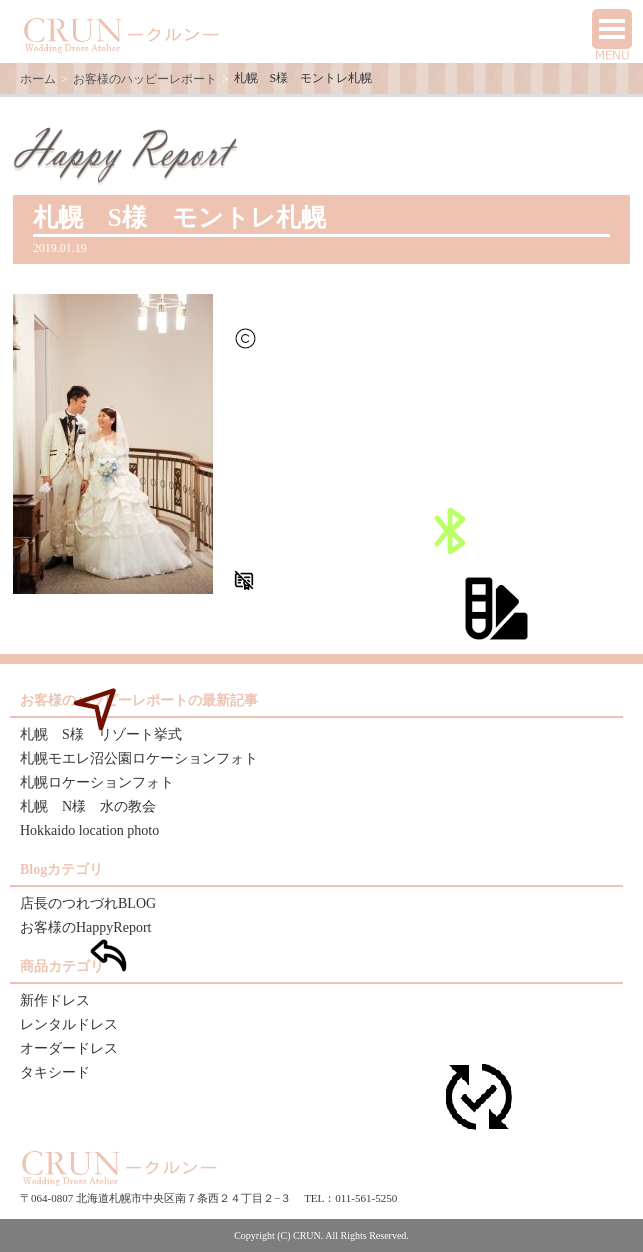 The height and width of the screenshot is (1252, 643). Describe the element at coordinates (496, 608) in the screenshot. I see `access color palette or theme settings` at that location.